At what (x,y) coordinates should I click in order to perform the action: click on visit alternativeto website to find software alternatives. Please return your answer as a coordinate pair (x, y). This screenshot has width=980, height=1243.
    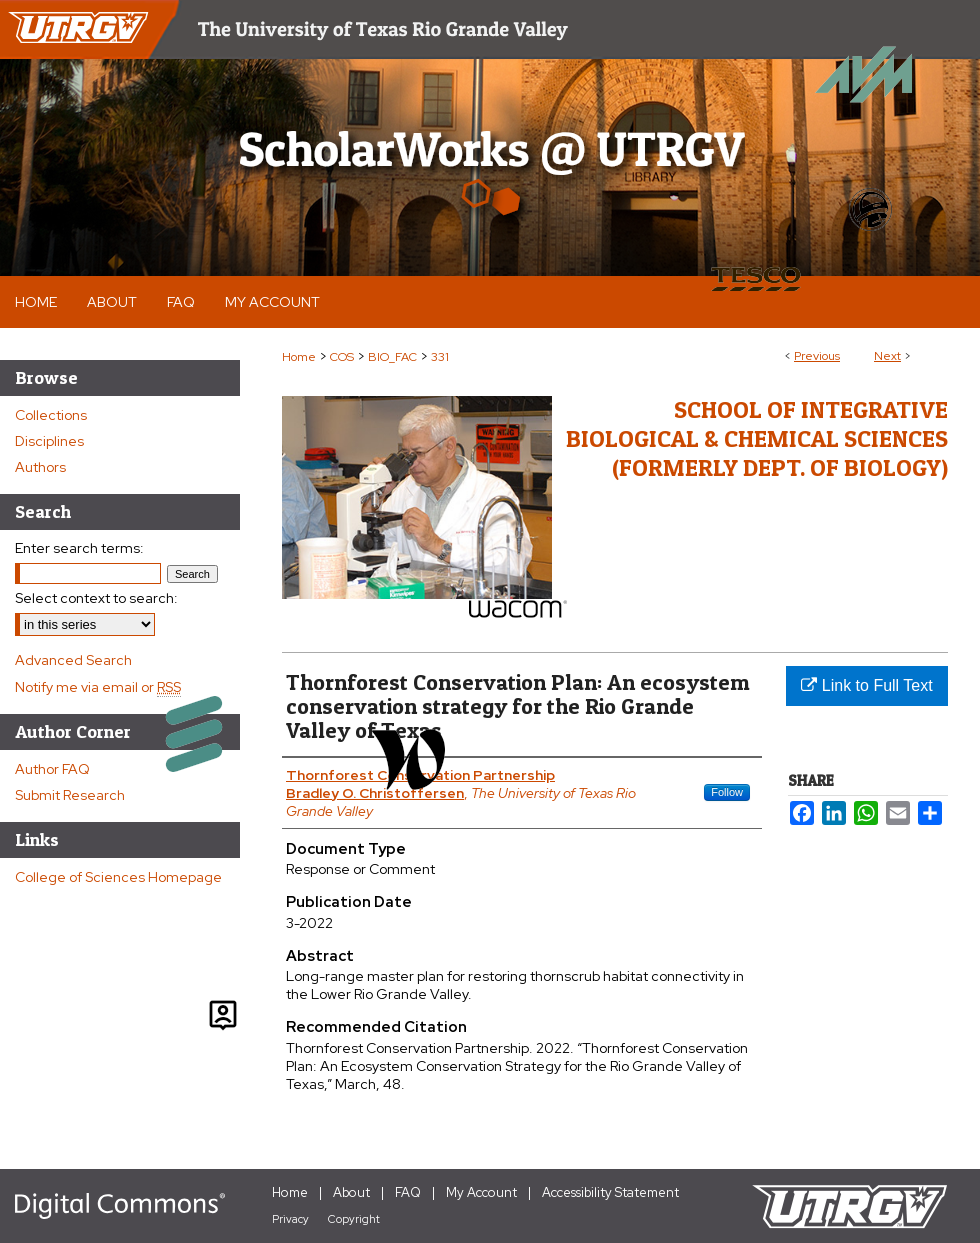
    Looking at the image, I should click on (870, 209).